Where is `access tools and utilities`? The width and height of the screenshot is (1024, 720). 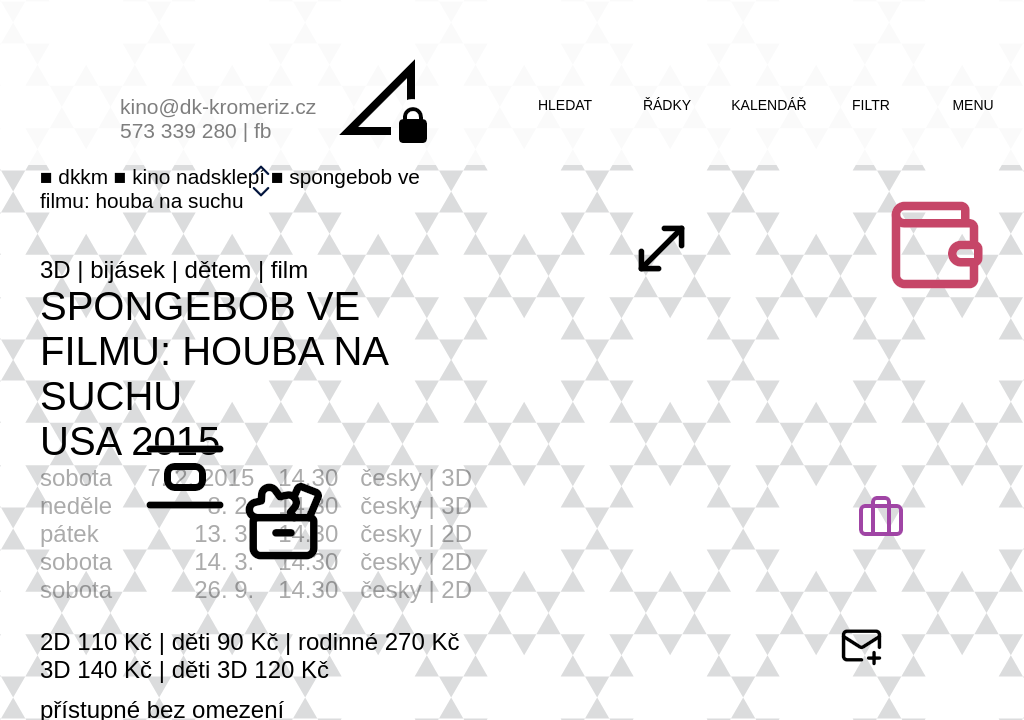 access tools and utilities is located at coordinates (283, 521).